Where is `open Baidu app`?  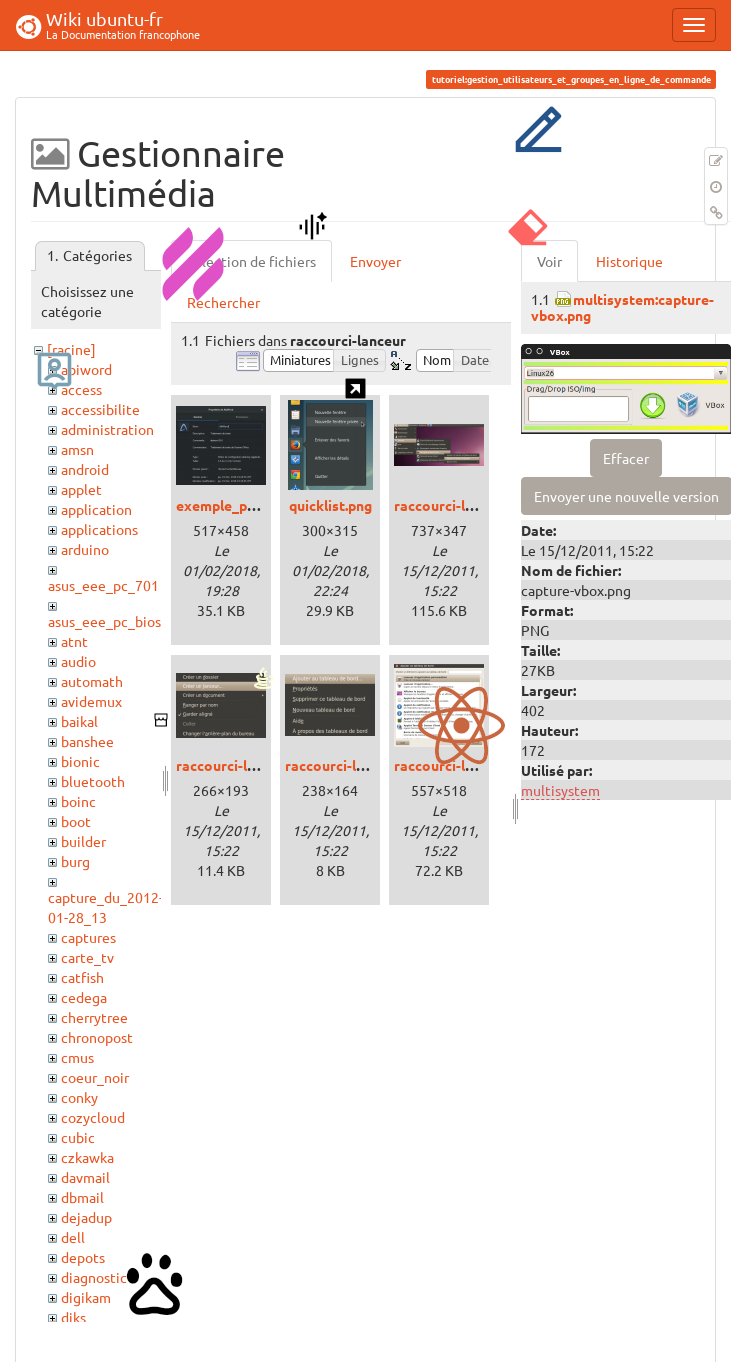
open Baidu app is located at coordinates (154, 1283).